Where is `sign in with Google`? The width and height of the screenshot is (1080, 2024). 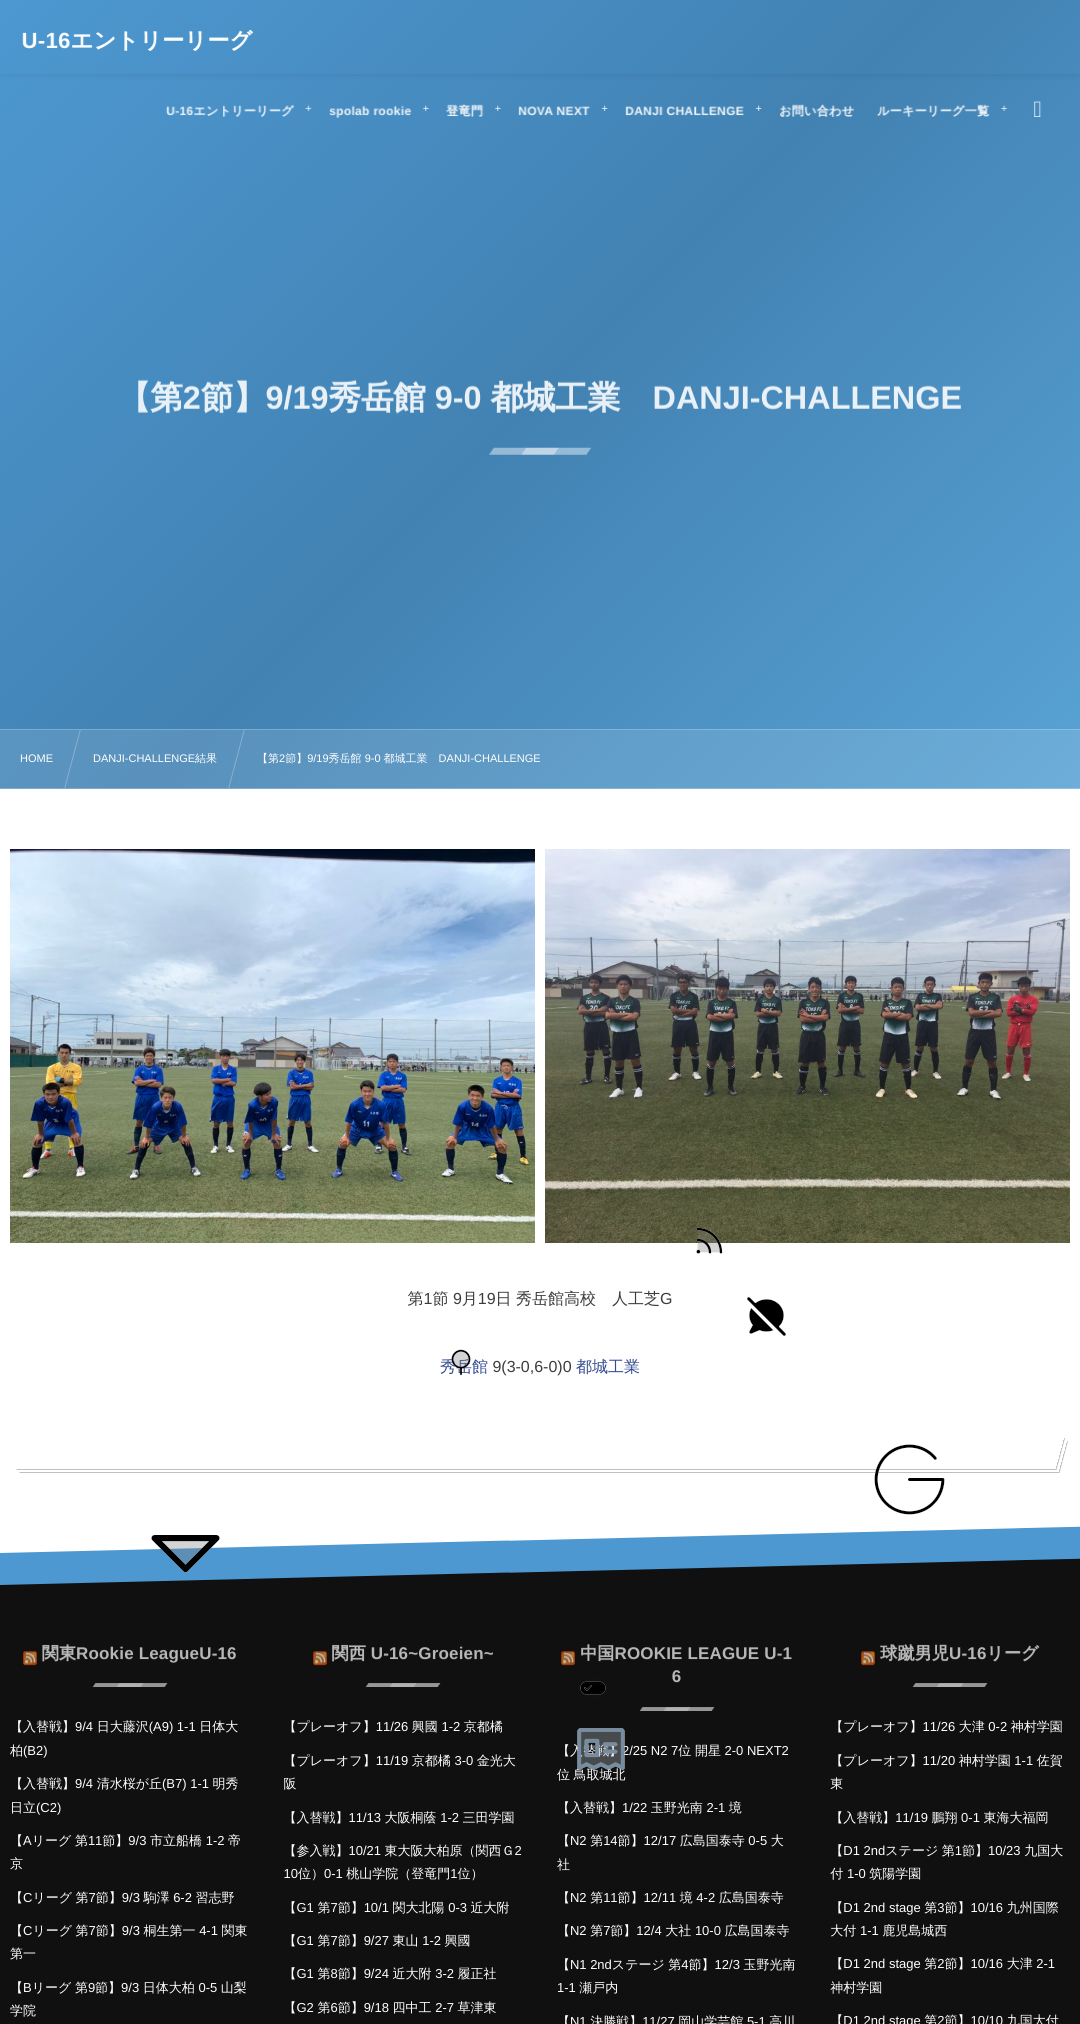 sign in with Google is located at coordinates (909, 1479).